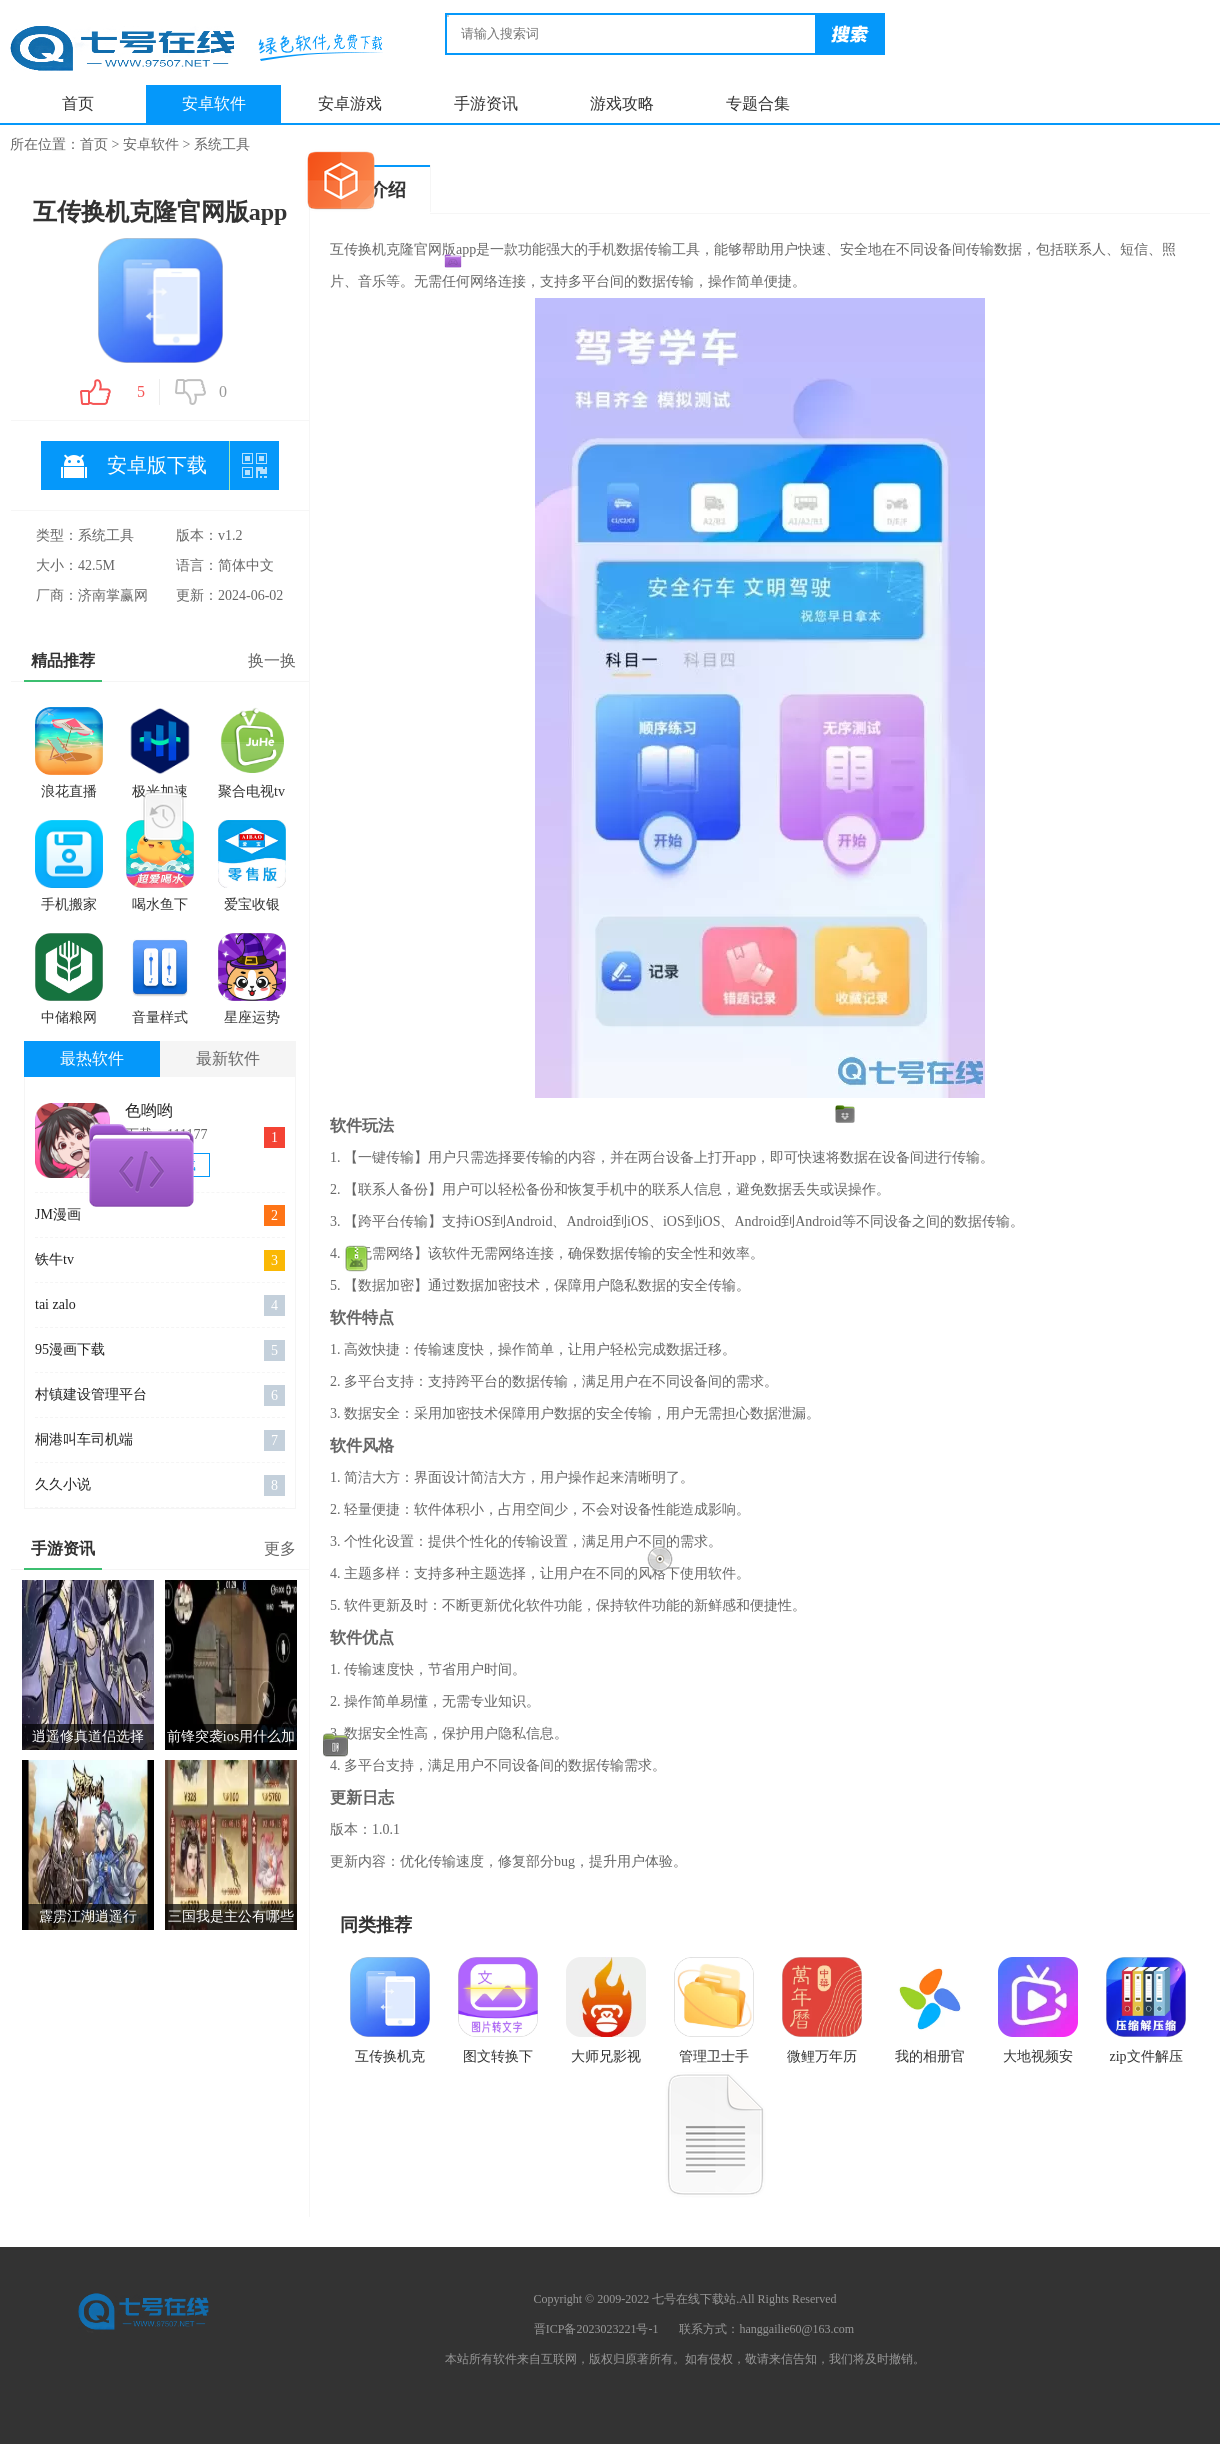  What do you see at coordinates (453, 261) in the screenshot?
I see `open your games folder` at bounding box center [453, 261].